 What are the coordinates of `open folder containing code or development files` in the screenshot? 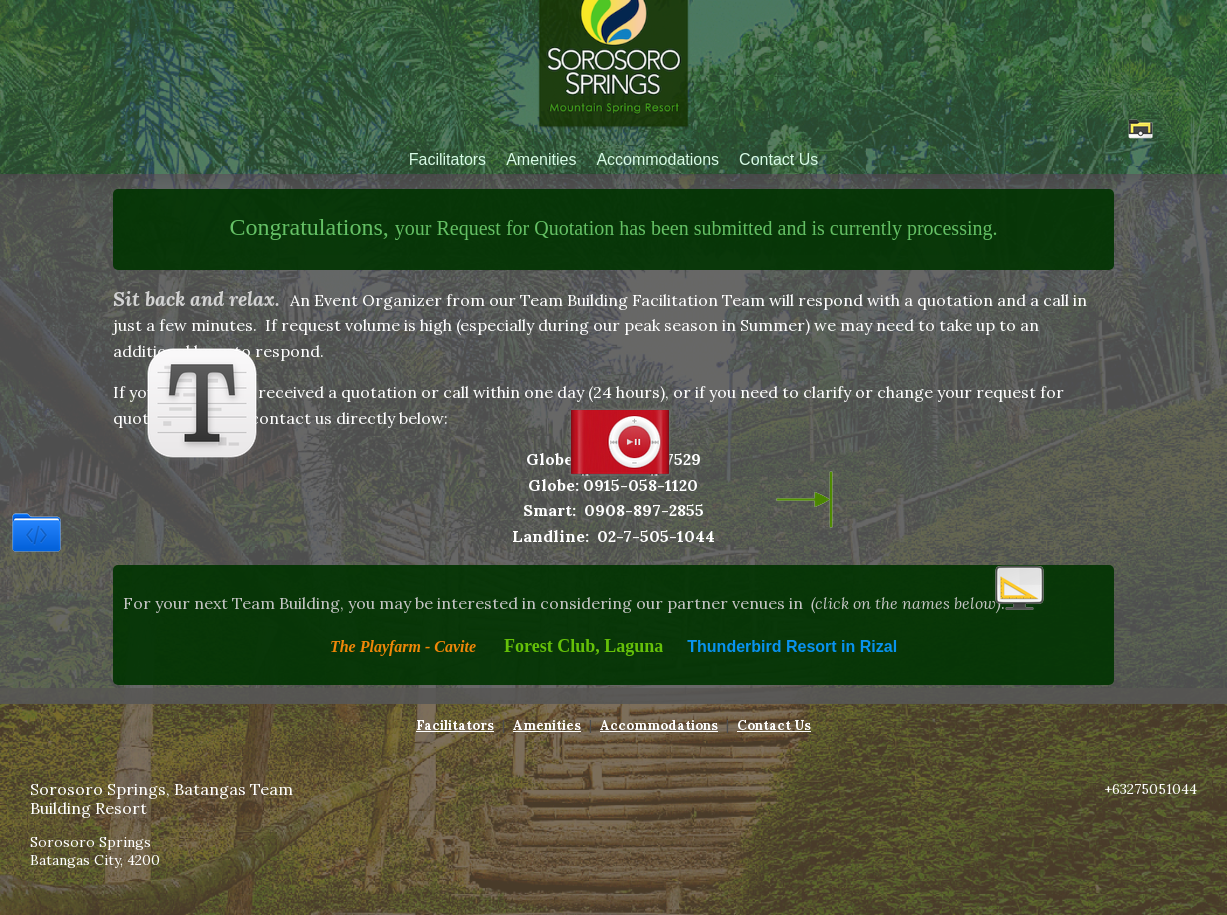 It's located at (36, 532).